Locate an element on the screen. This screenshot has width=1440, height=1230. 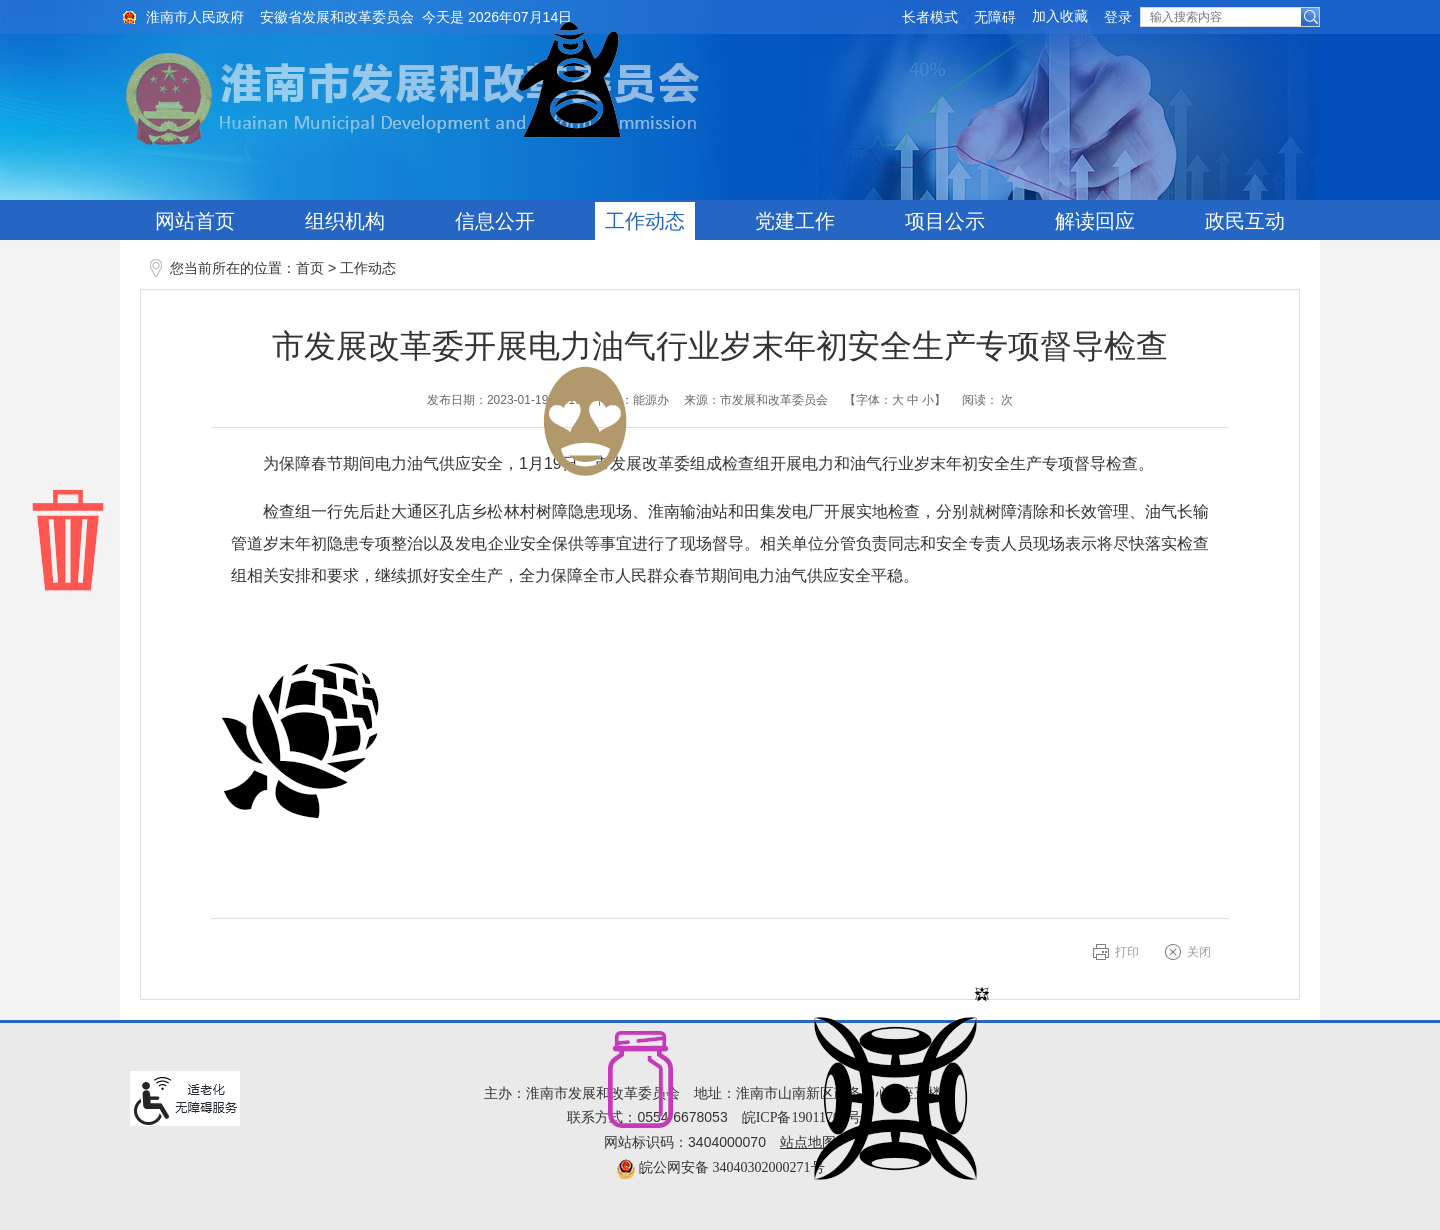
decorative emblem or badge element is located at coordinates (982, 994).